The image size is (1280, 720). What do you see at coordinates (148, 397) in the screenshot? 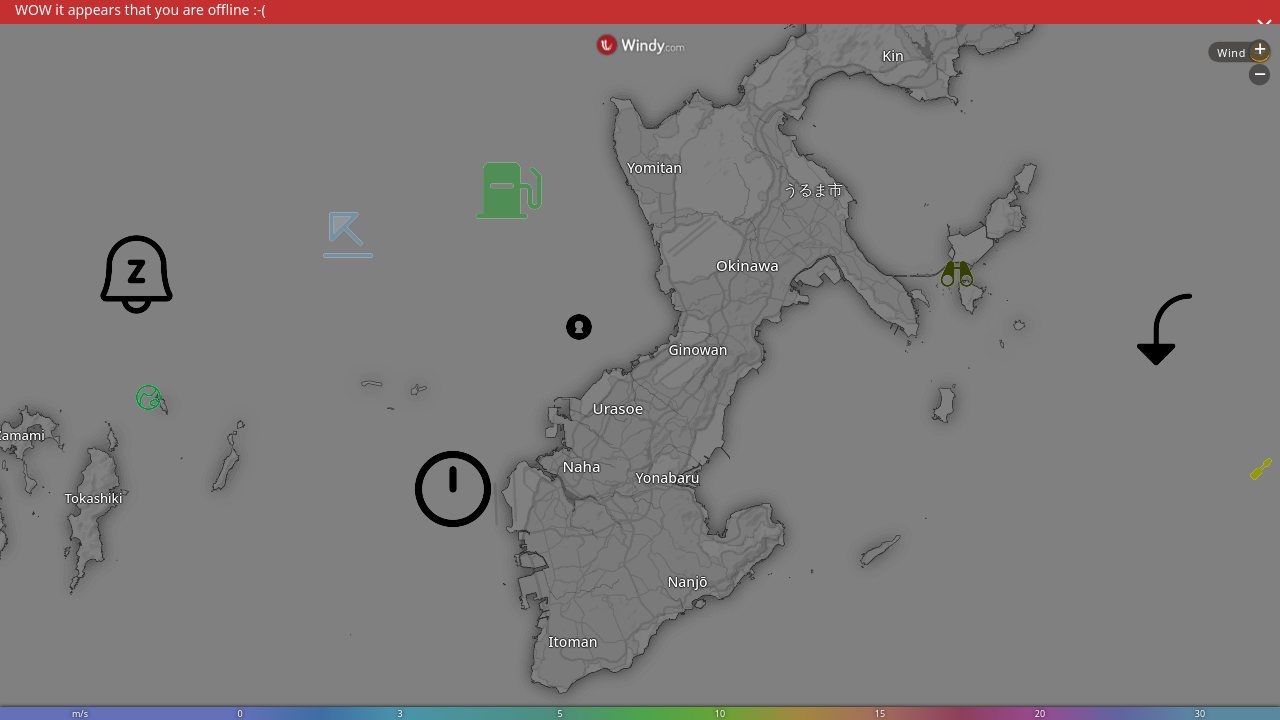
I see `switch to eastern hemisphere region` at bounding box center [148, 397].